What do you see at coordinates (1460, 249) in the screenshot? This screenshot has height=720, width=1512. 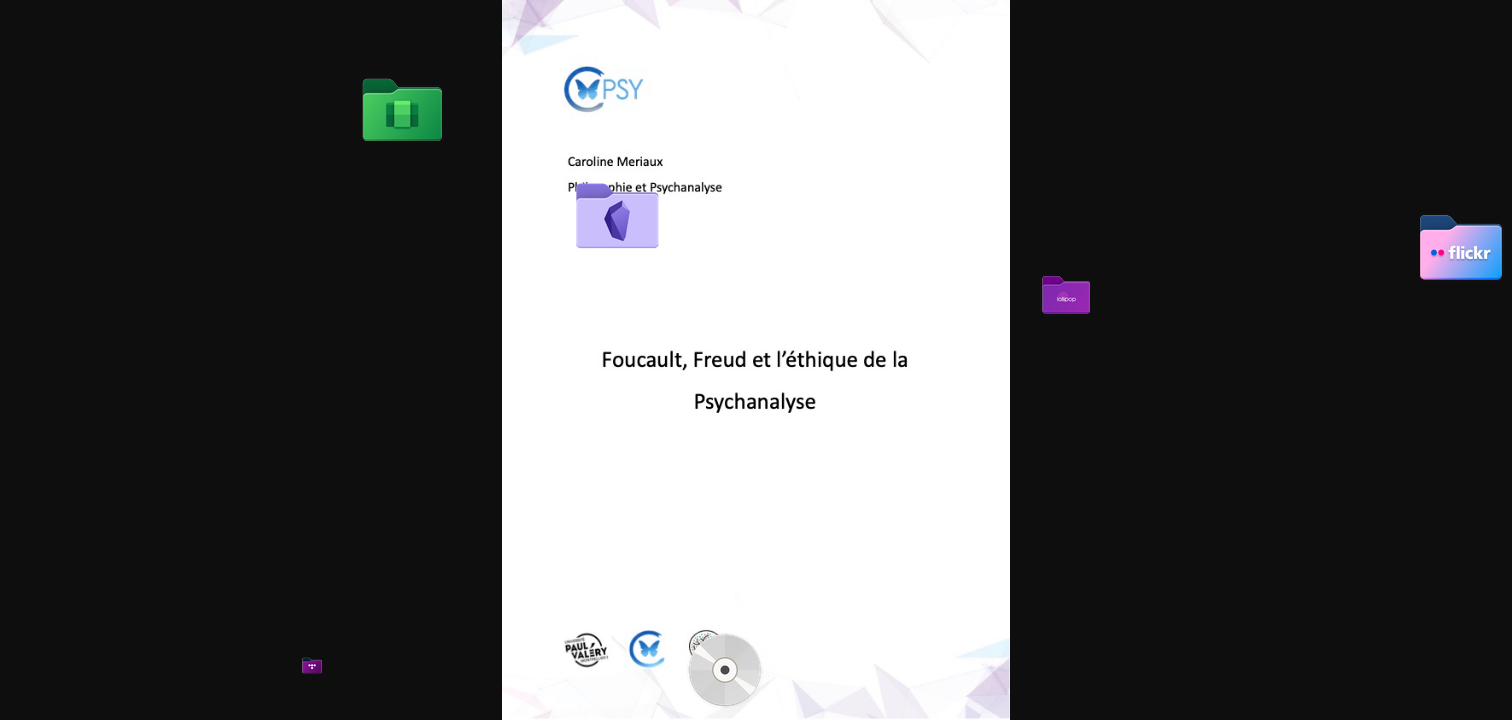 I see `open folder containing flickr downloads or exports` at bounding box center [1460, 249].